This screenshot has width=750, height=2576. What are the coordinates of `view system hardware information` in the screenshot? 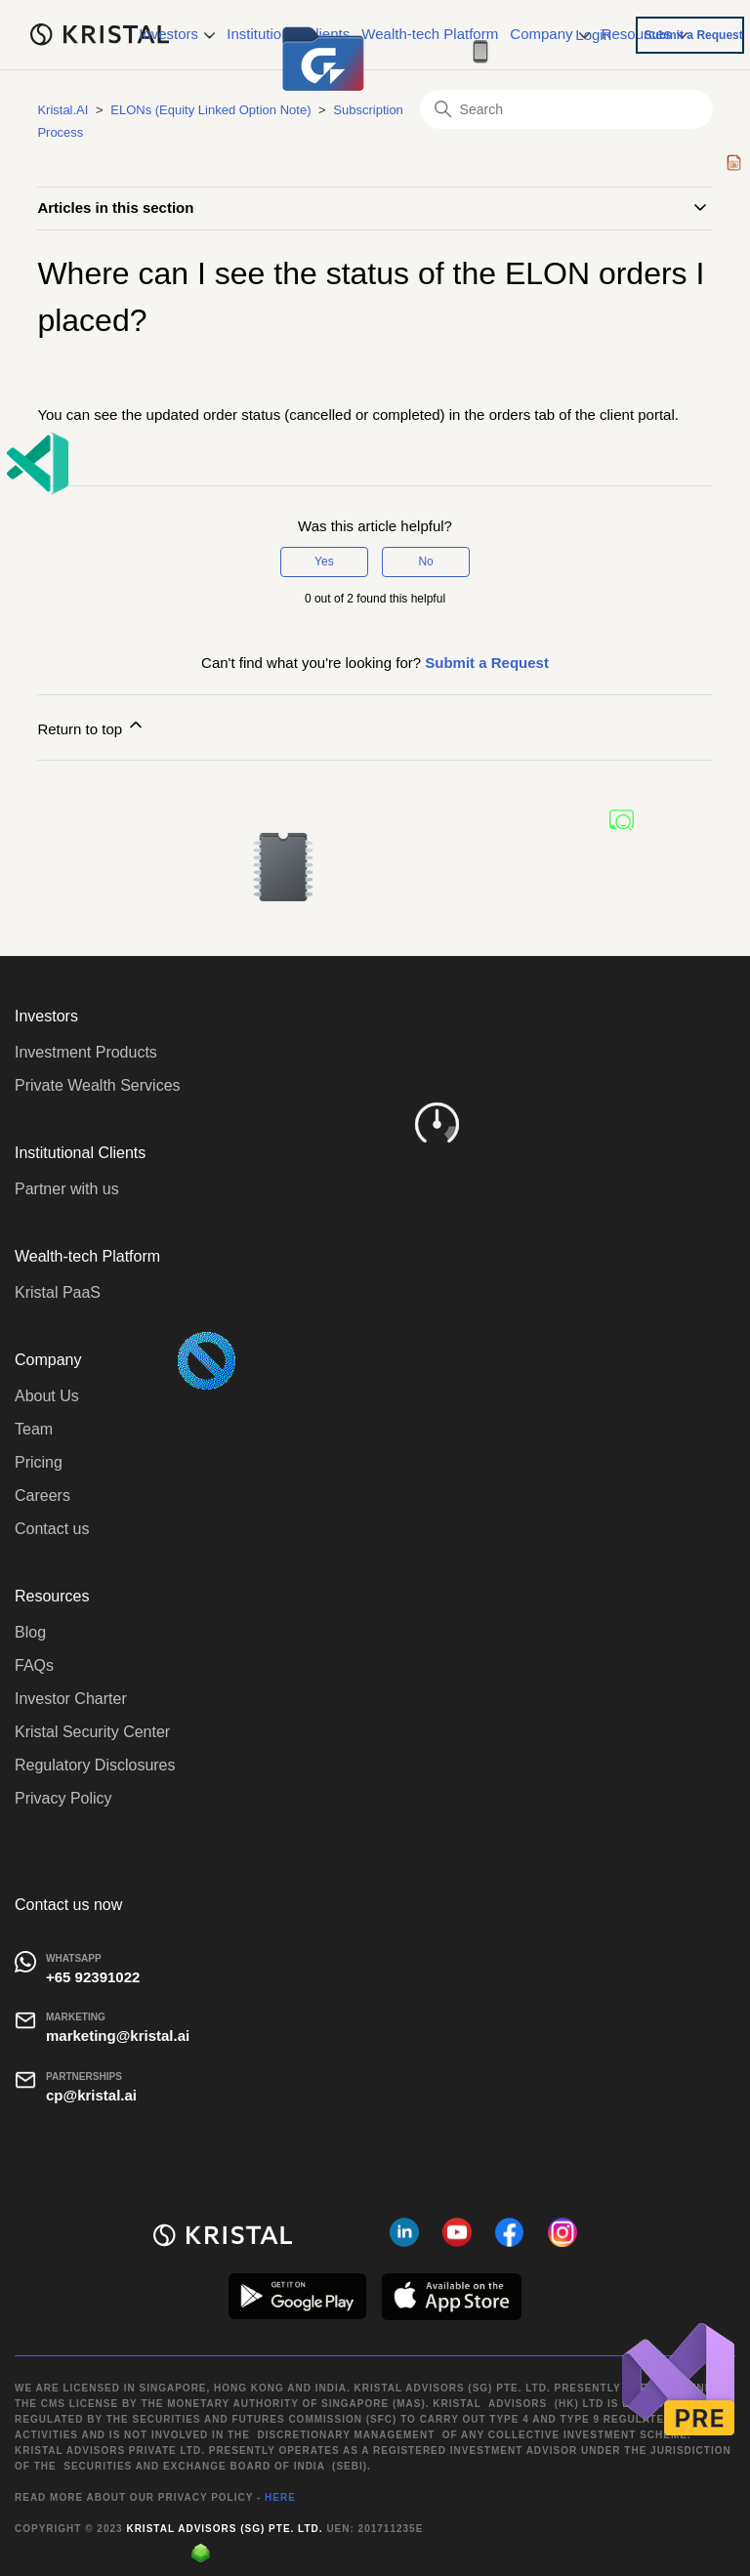 It's located at (283, 867).